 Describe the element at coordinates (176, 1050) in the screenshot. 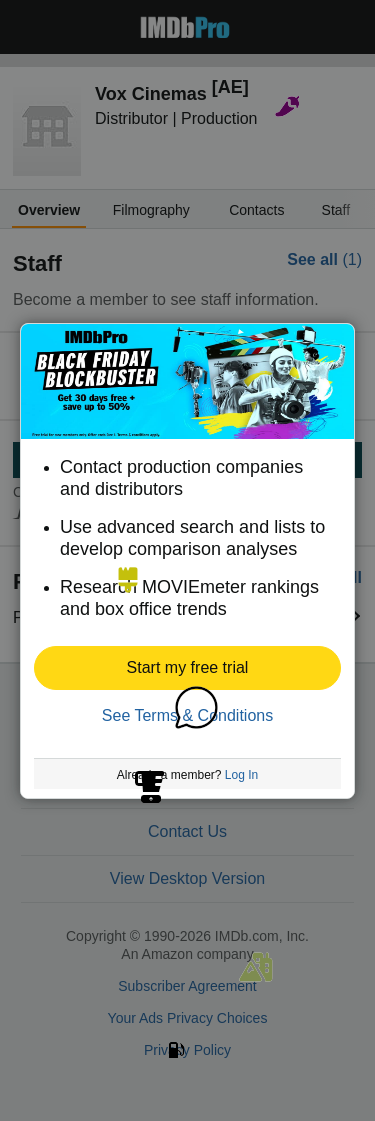

I see `find nearby gas stations` at that location.